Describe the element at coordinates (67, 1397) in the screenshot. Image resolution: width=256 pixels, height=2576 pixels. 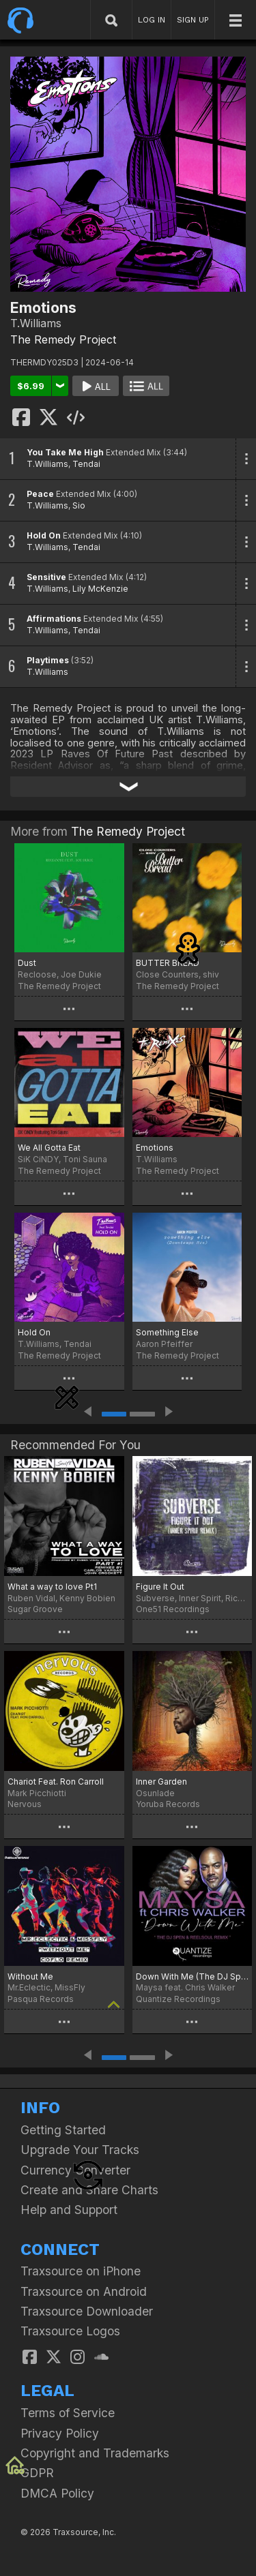
I see `access design tools and services` at that location.